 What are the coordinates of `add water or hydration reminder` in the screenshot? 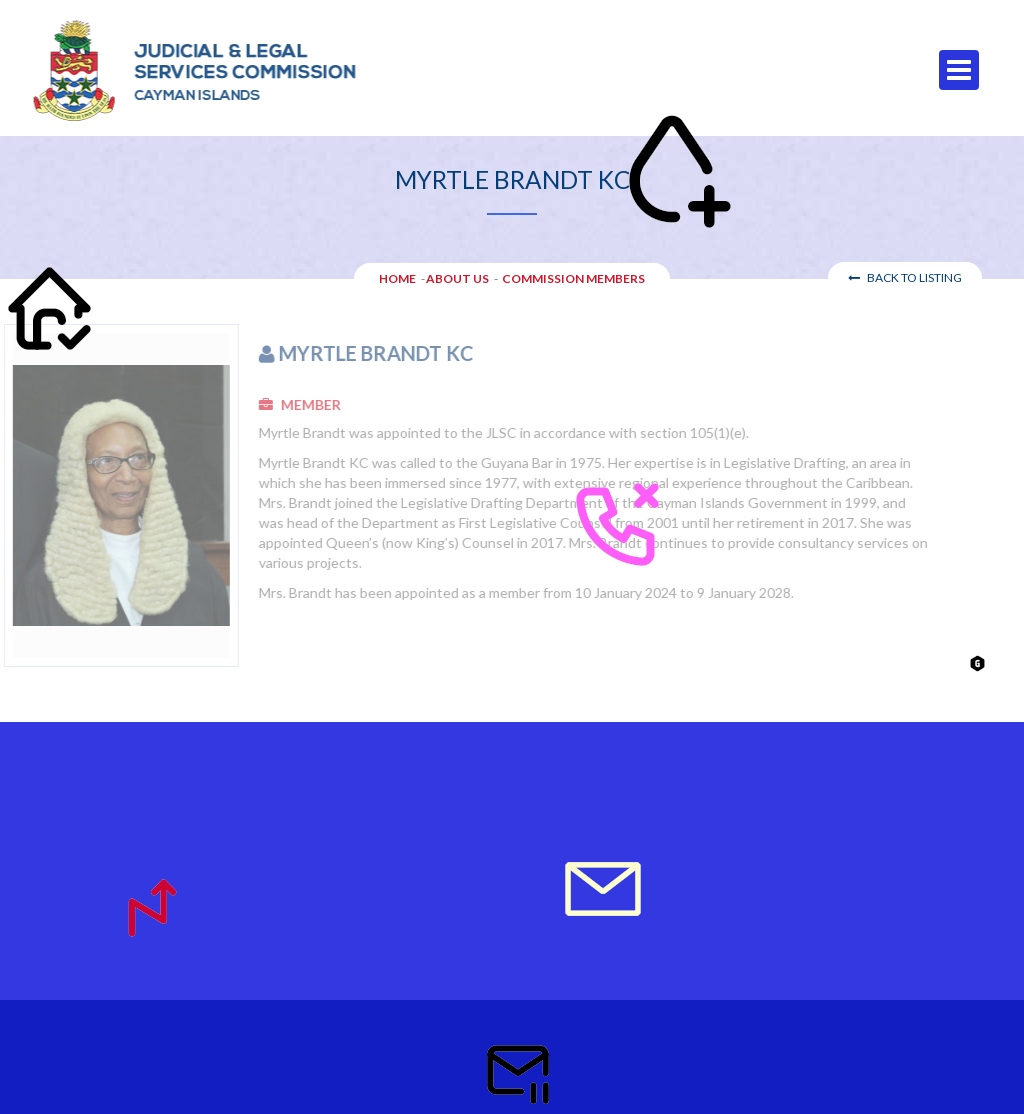 It's located at (672, 169).